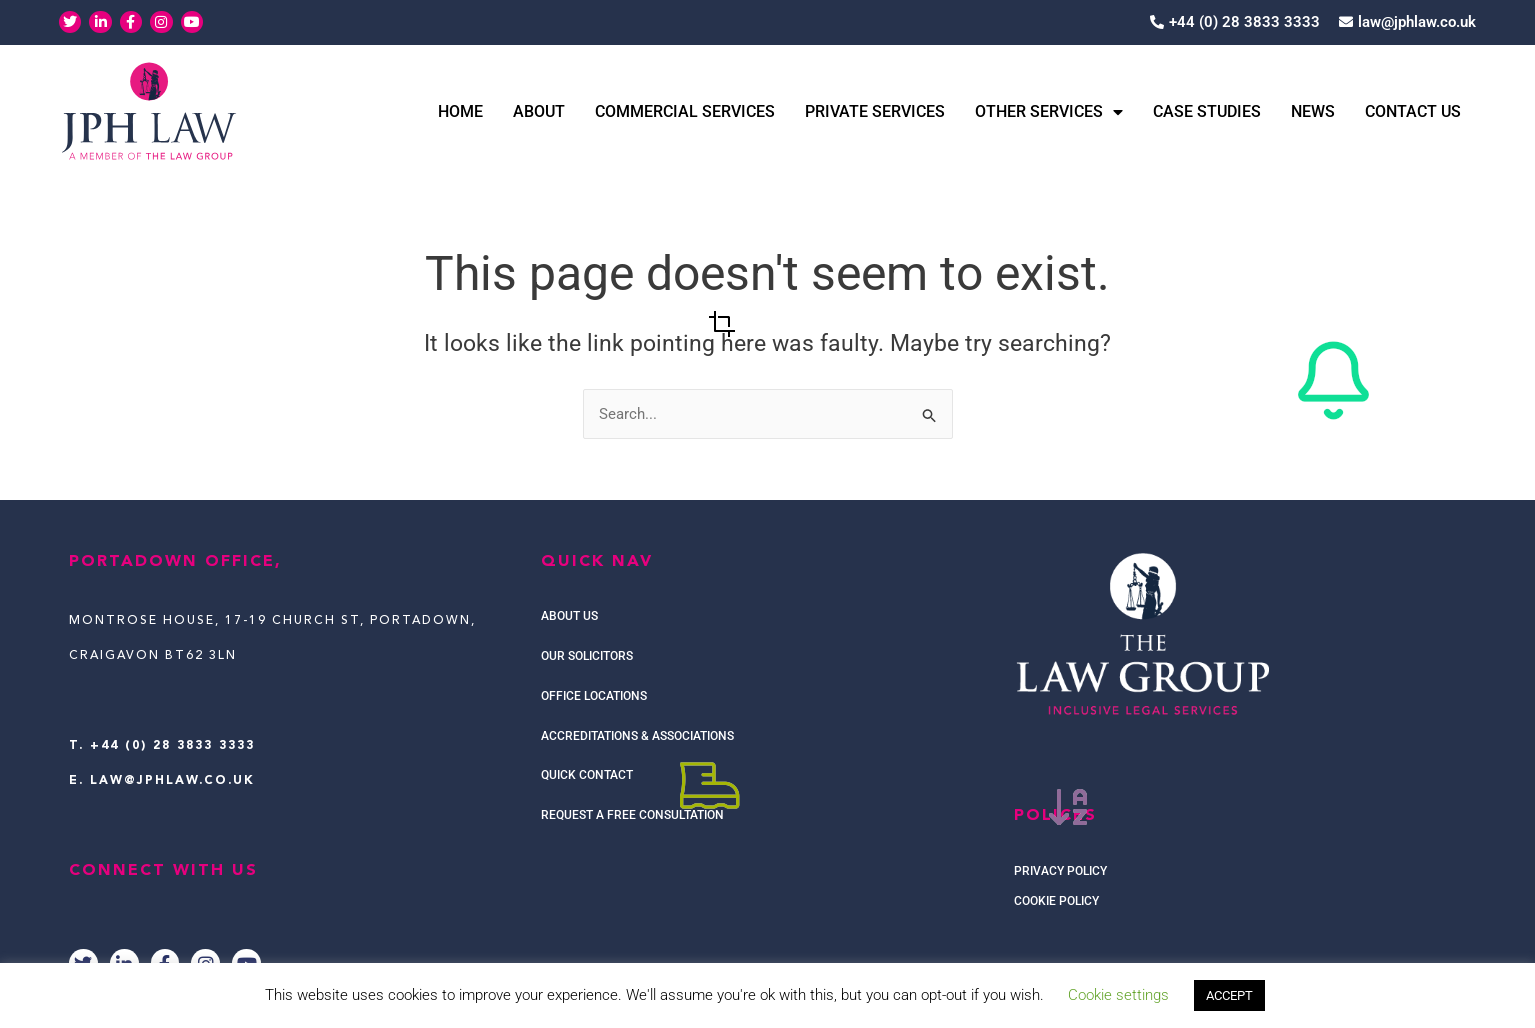  Describe the element at coordinates (1333, 380) in the screenshot. I see `view notifications` at that location.